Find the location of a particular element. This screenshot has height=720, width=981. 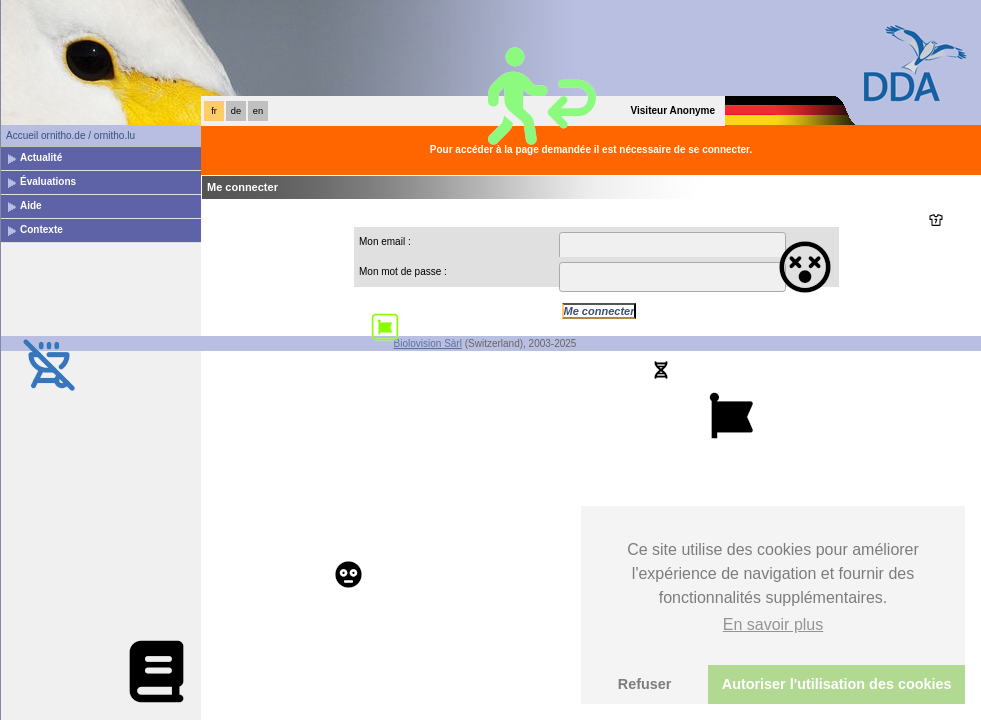

access genetics or DNA-related features is located at coordinates (661, 370).